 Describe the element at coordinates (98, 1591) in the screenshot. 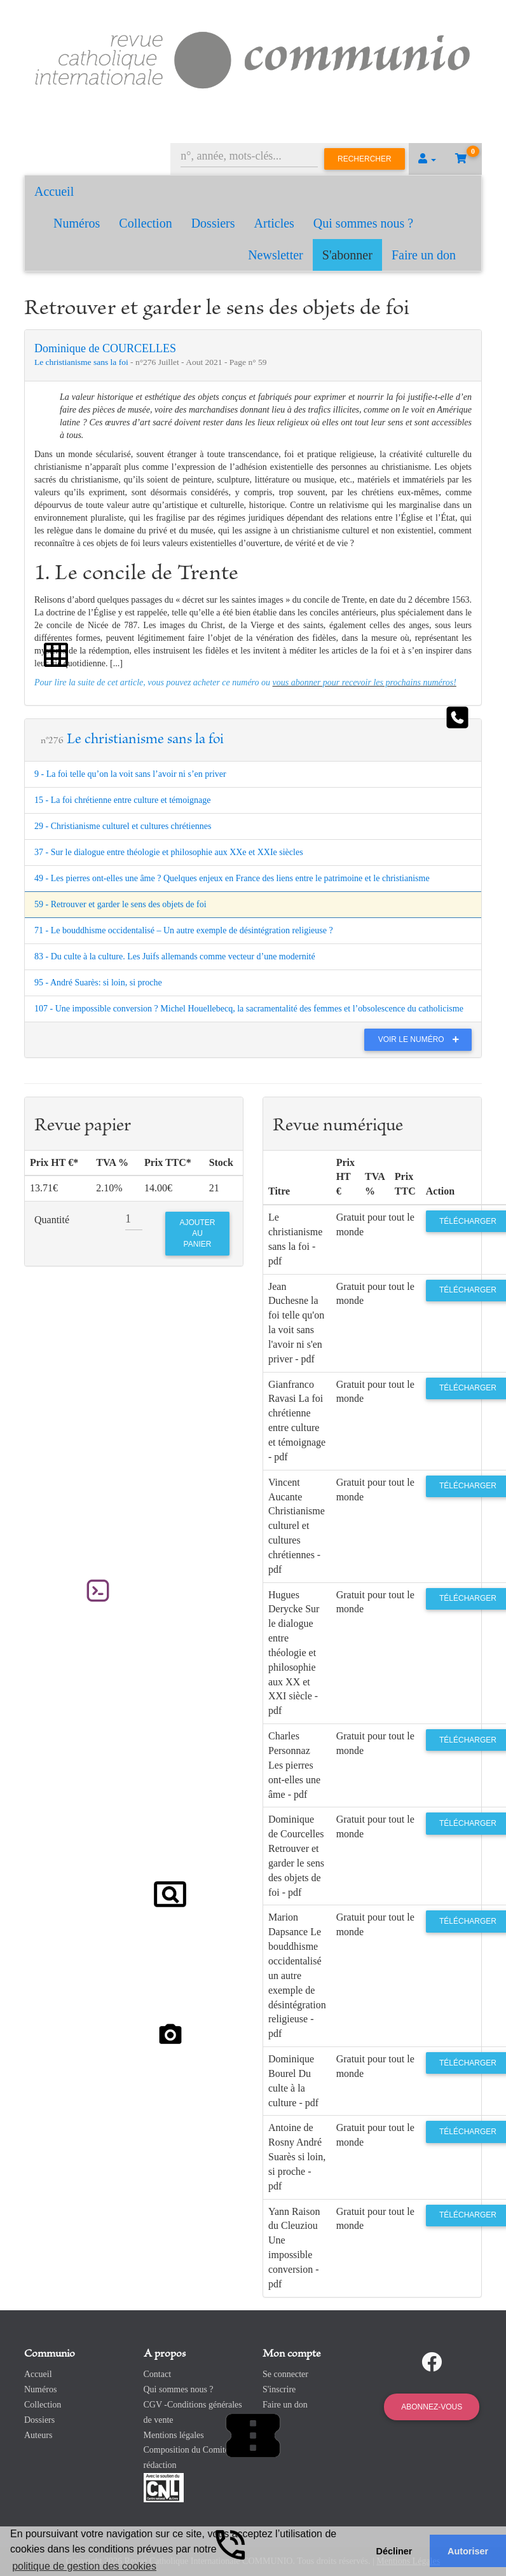

I see `tabler icons brand logo` at that location.